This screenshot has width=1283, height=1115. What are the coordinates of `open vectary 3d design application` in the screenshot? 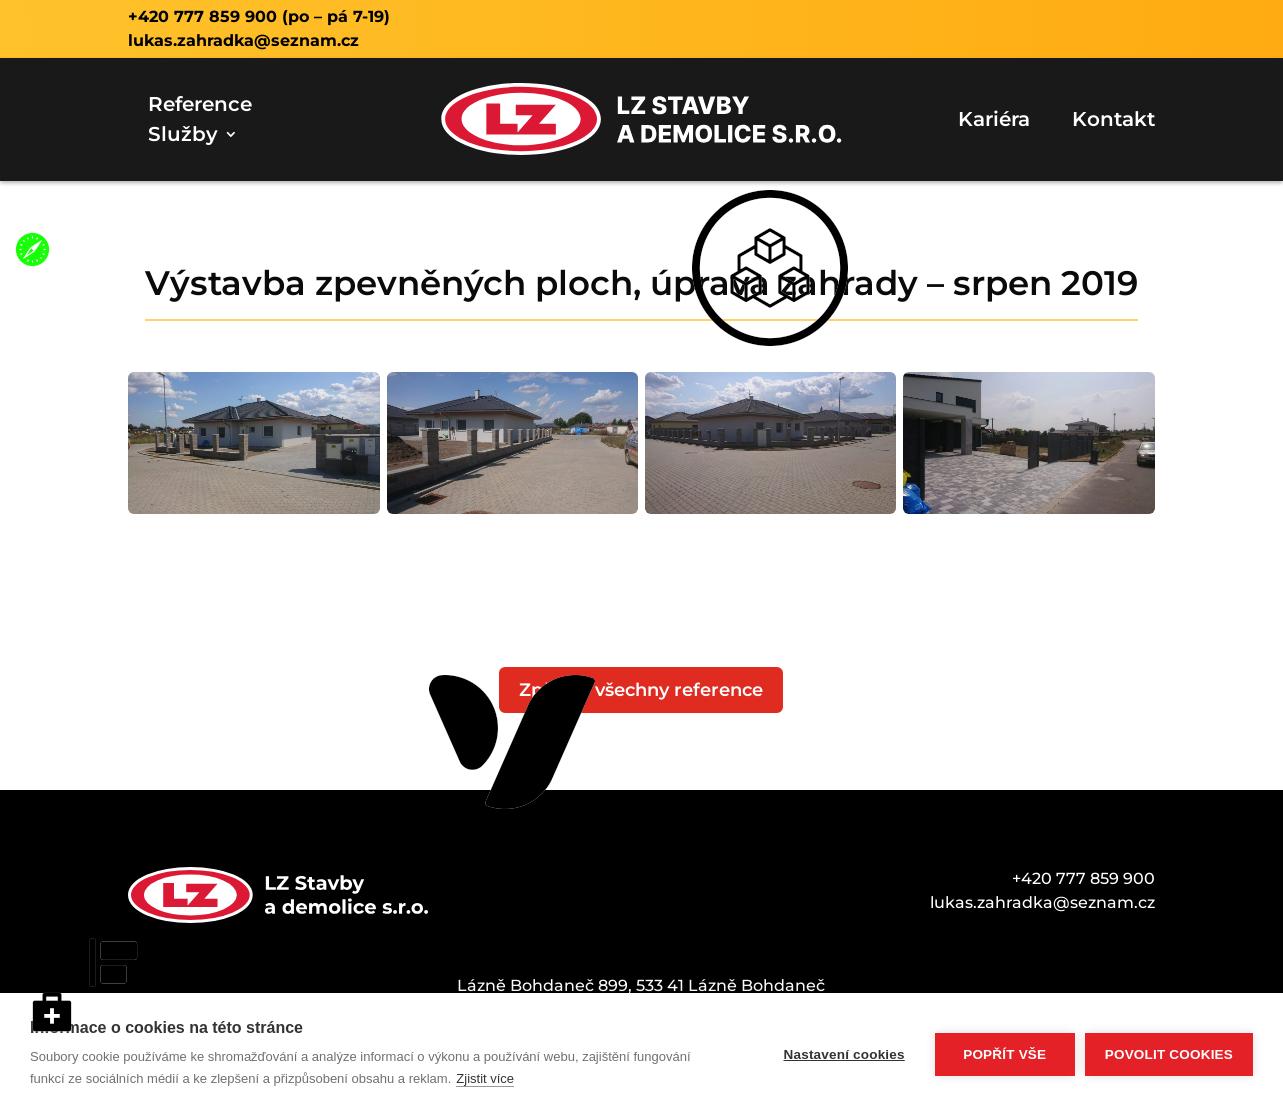 It's located at (512, 742).